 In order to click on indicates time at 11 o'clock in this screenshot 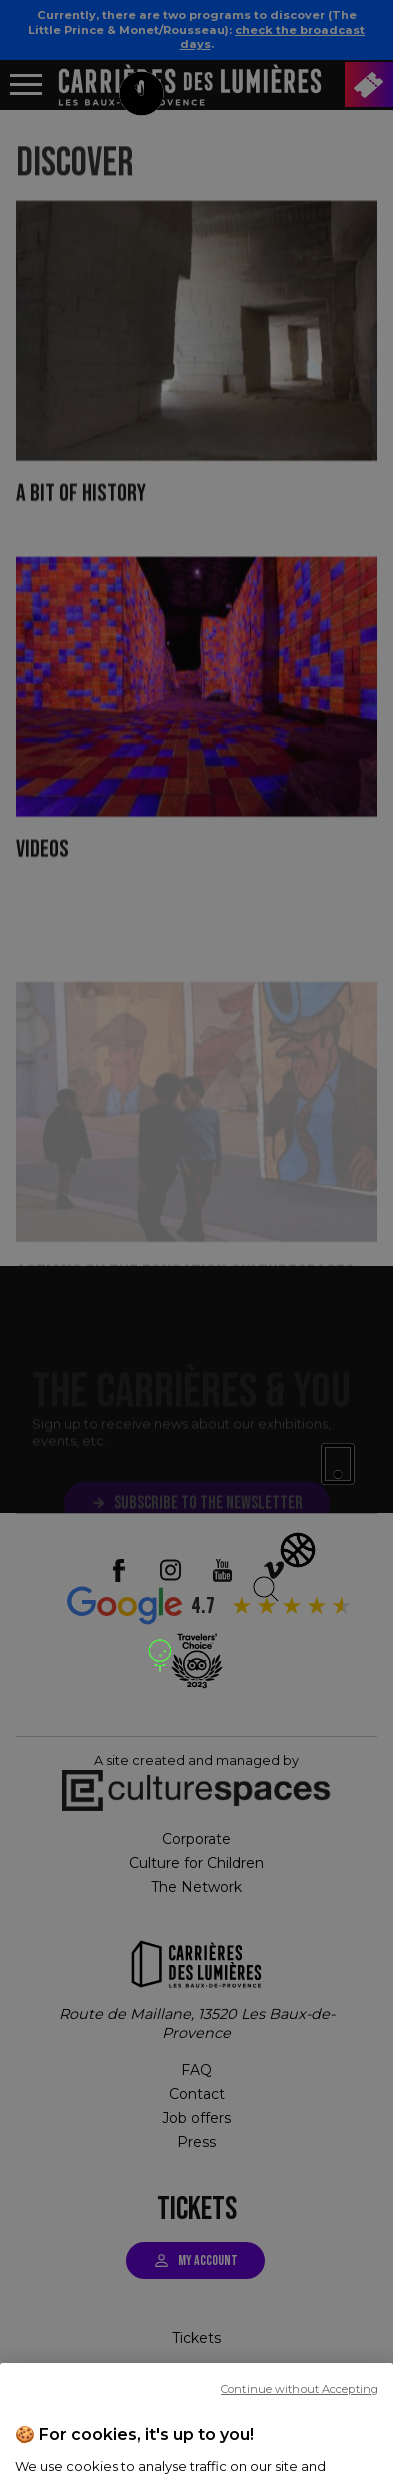, I will do `click(141, 93)`.